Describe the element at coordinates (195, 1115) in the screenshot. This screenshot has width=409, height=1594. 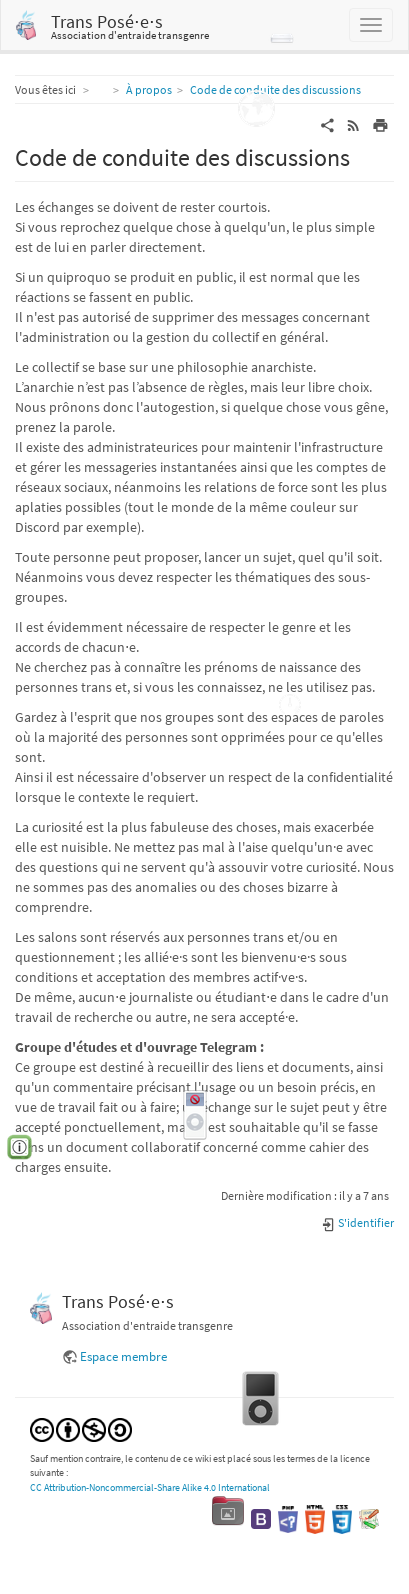
I see `iPod nano device (white) with sync or connection error` at that location.